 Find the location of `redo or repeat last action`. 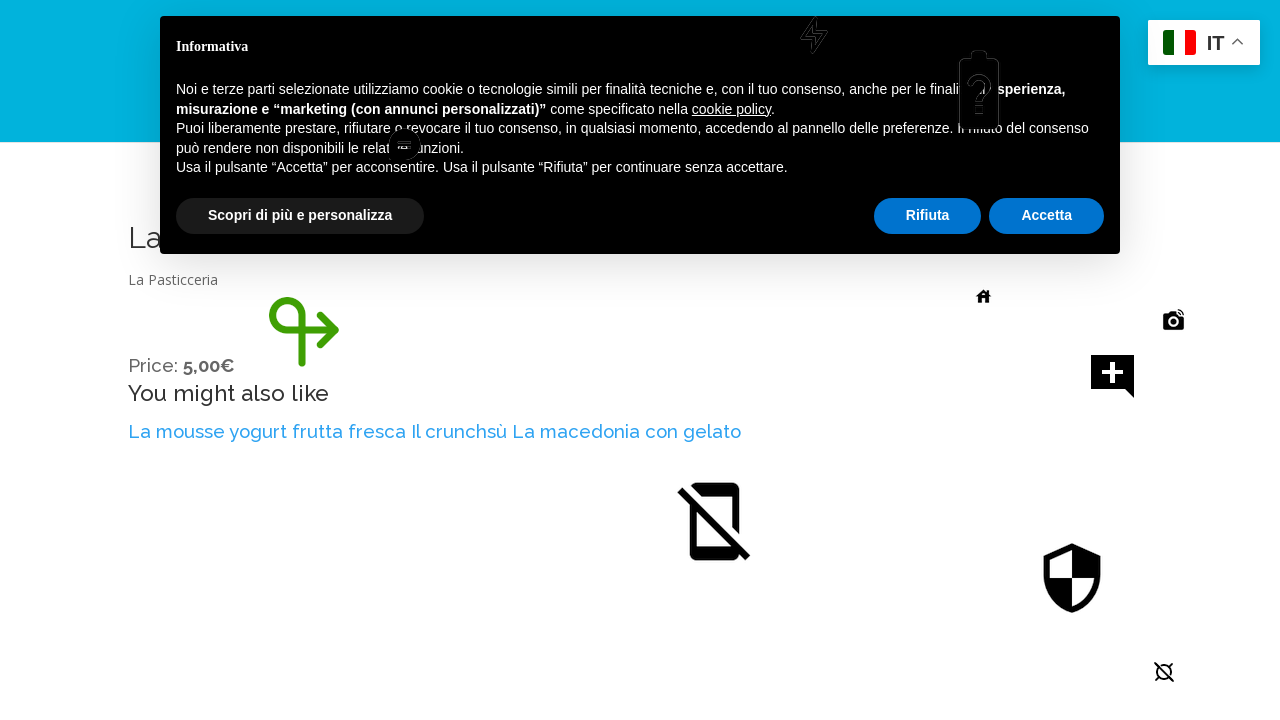

redo or repeat last action is located at coordinates (302, 330).